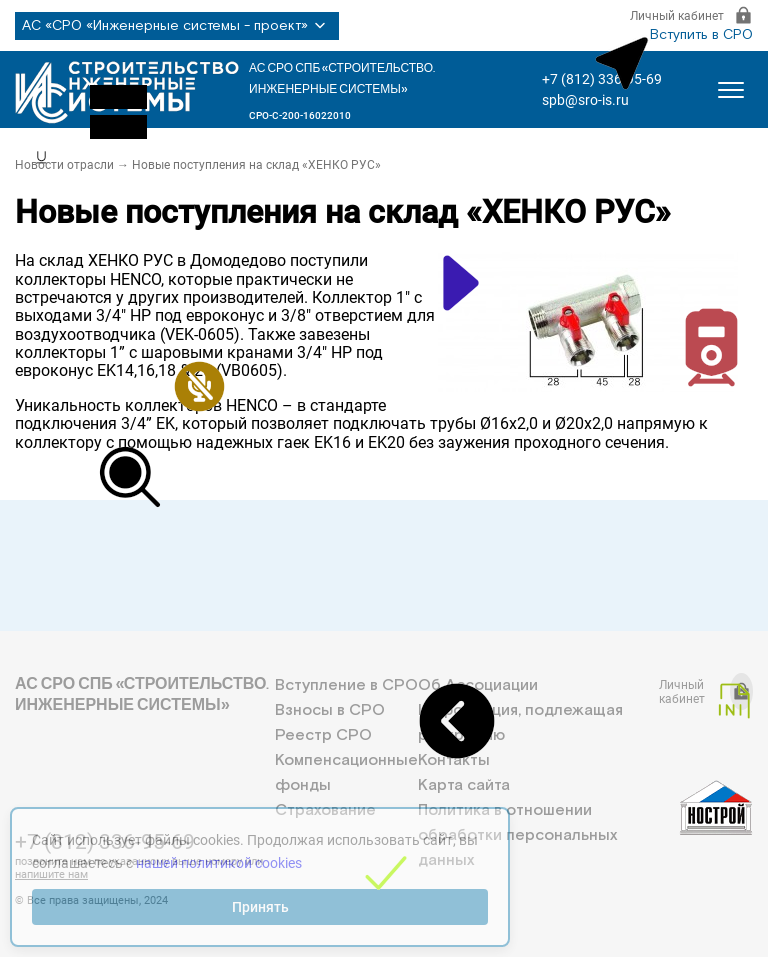  What do you see at coordinates (386, 873) in the screenshot?
I see `confirm or submit an action` at bounding box center [386, 873].